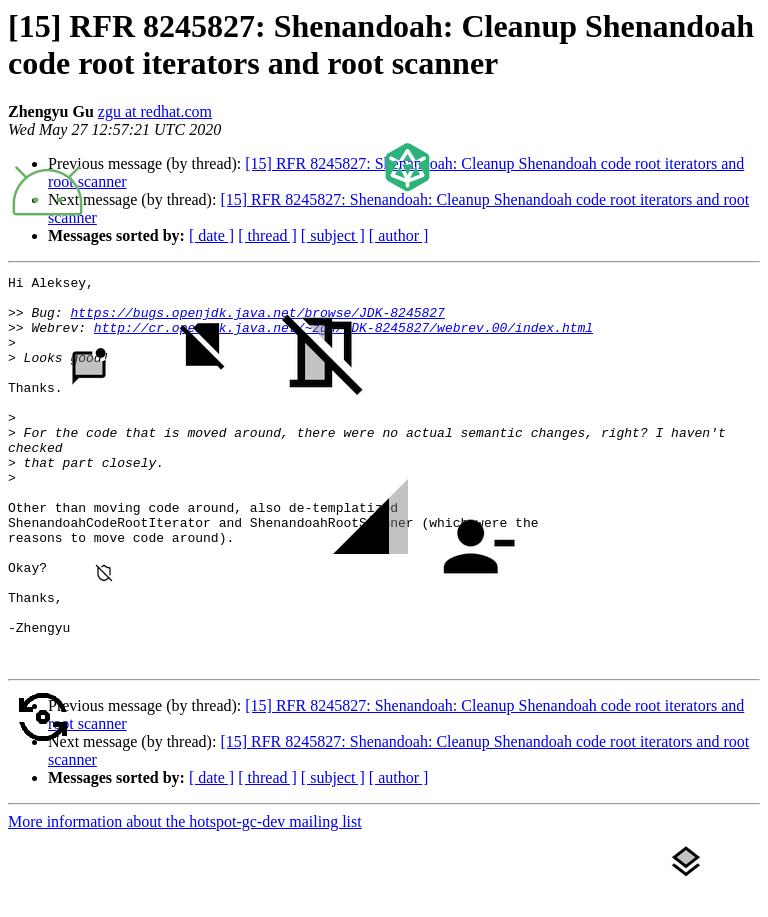  I want to click on android operating system logo, so click(47, 193).